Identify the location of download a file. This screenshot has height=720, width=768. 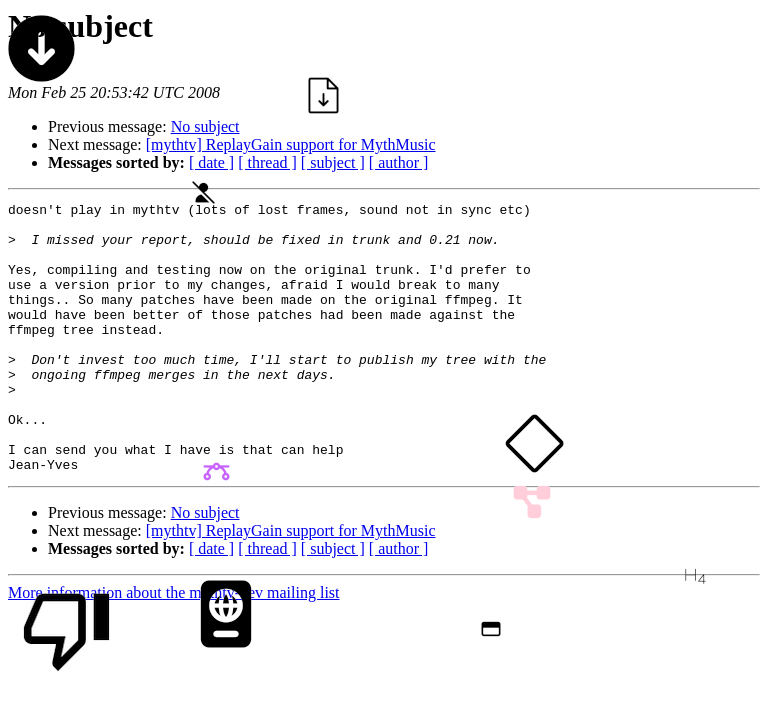
(323, 95).